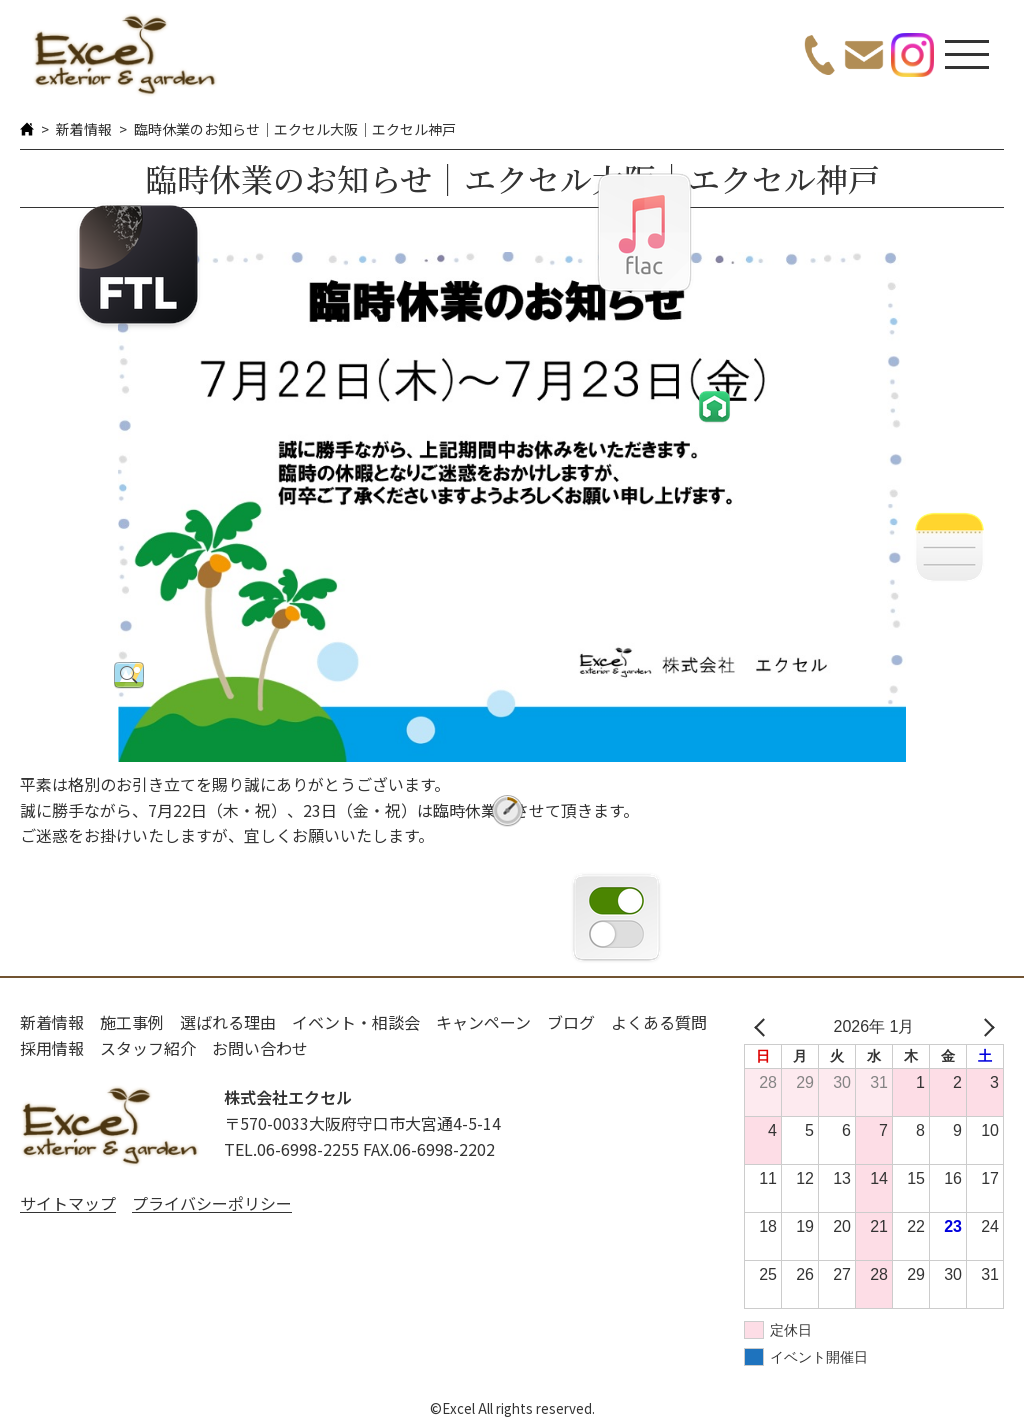 The width and height of the screenshot is (1024, 1423). Describe the element at coordinates (138, 264) in the screenshot. I see `launch FTL: Faster Than Light game` at that location.